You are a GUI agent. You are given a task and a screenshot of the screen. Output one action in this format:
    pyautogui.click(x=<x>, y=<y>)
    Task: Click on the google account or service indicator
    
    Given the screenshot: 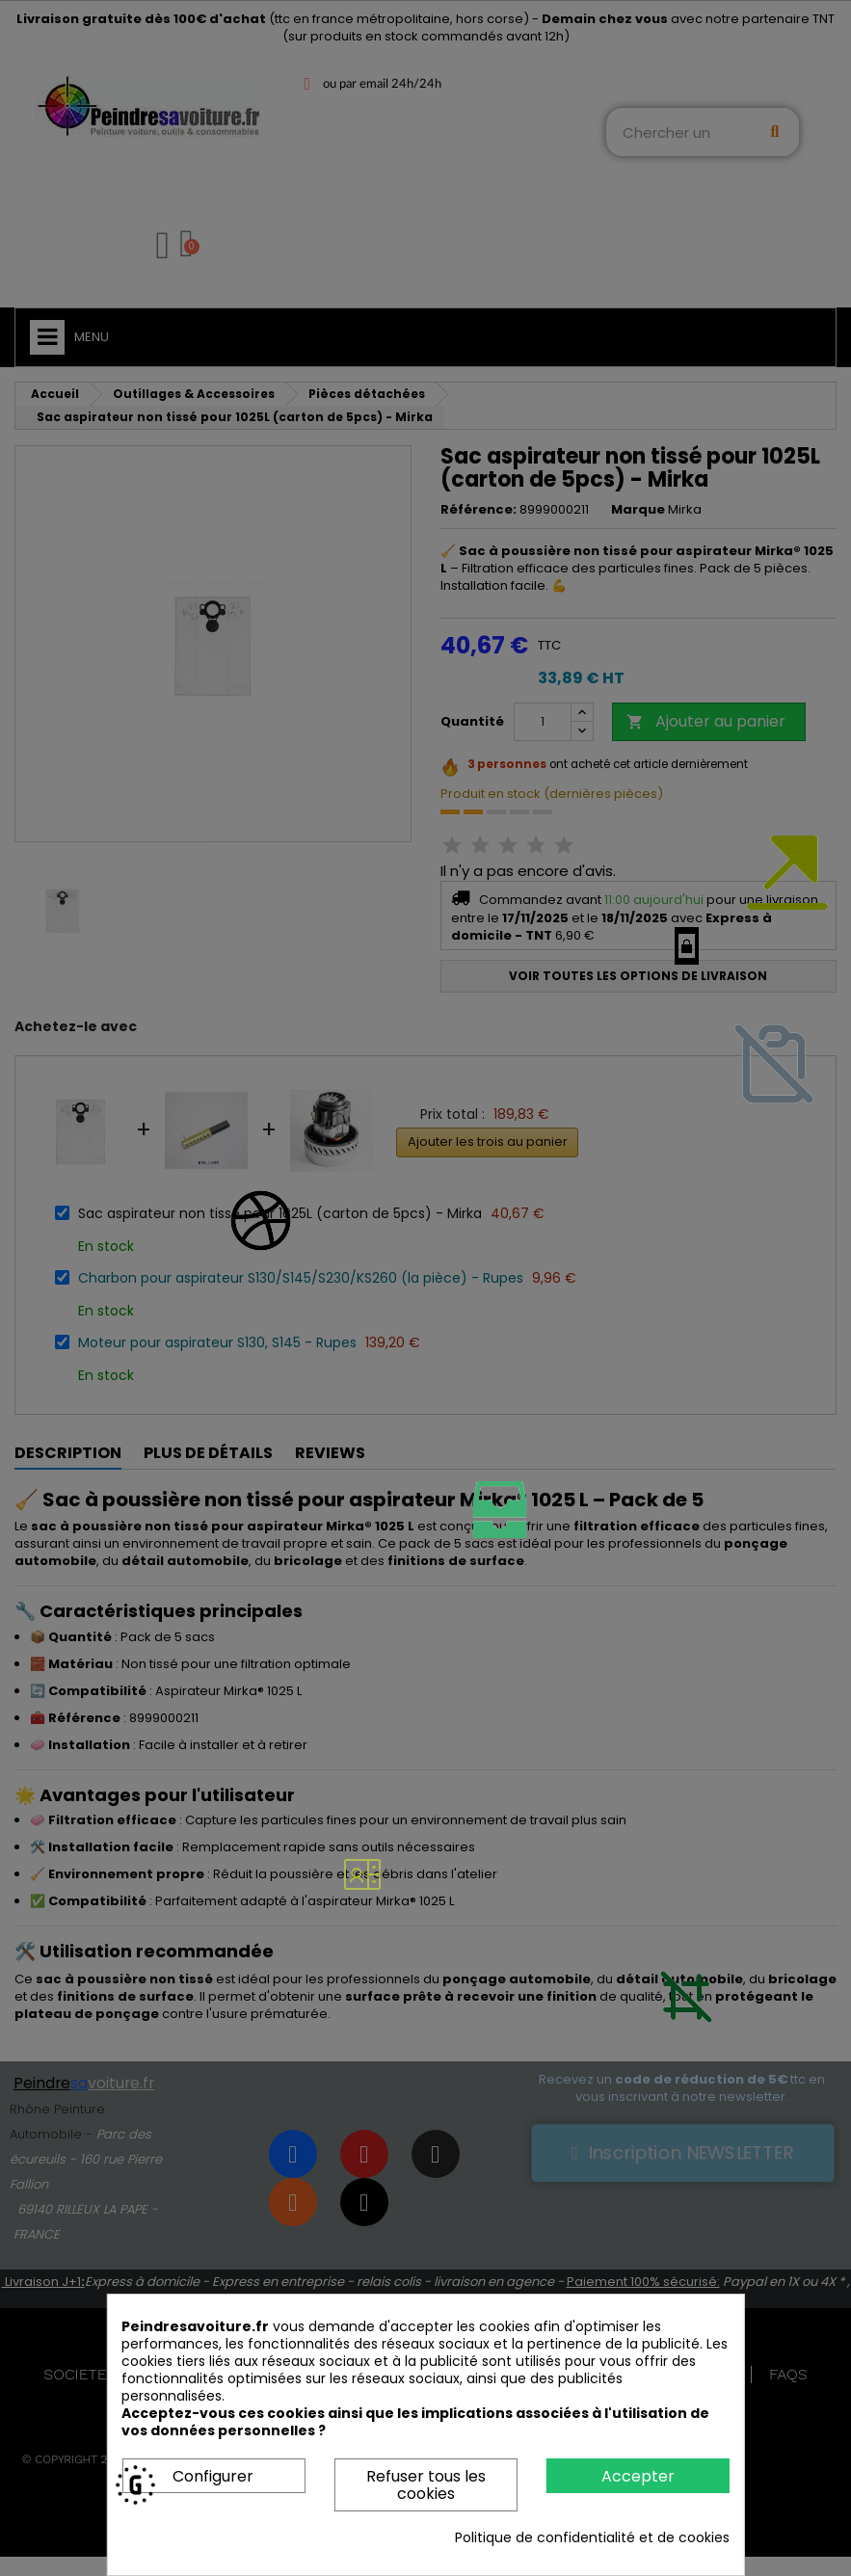 What is the action you would take?
    pyautogui.click(x=135, y=2484)
    